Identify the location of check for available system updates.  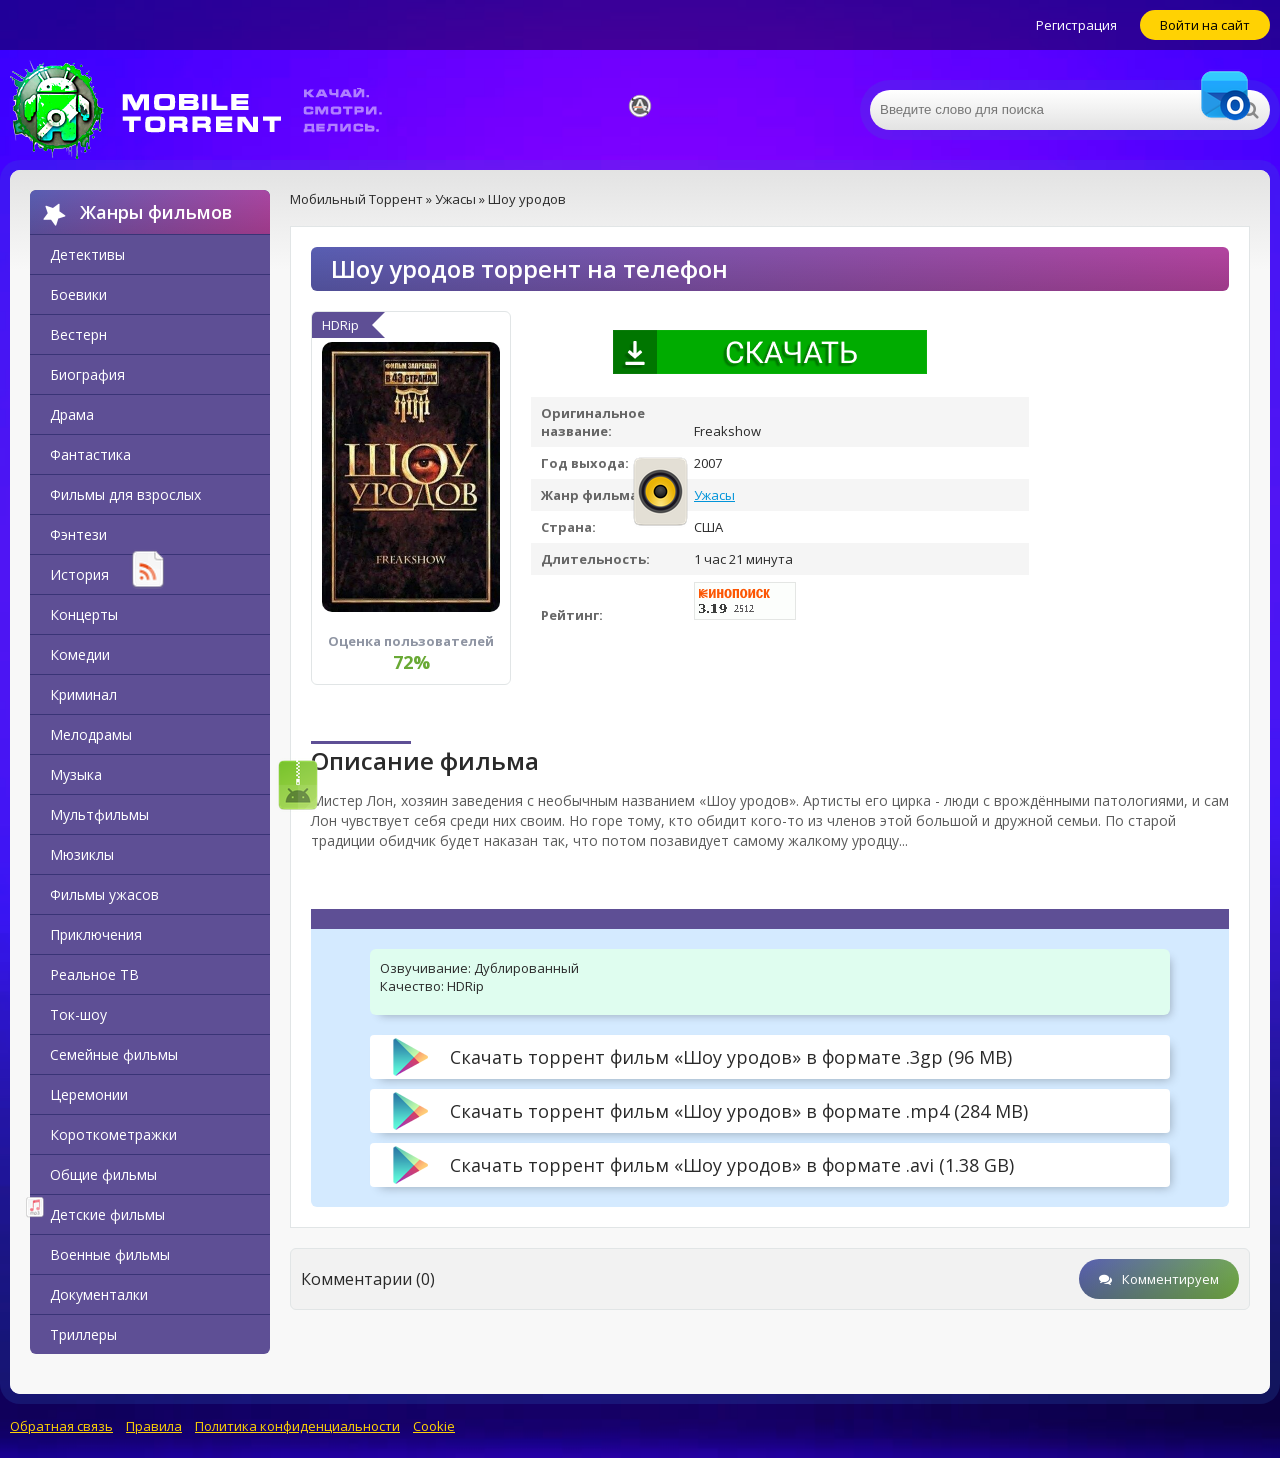
(640, 106).